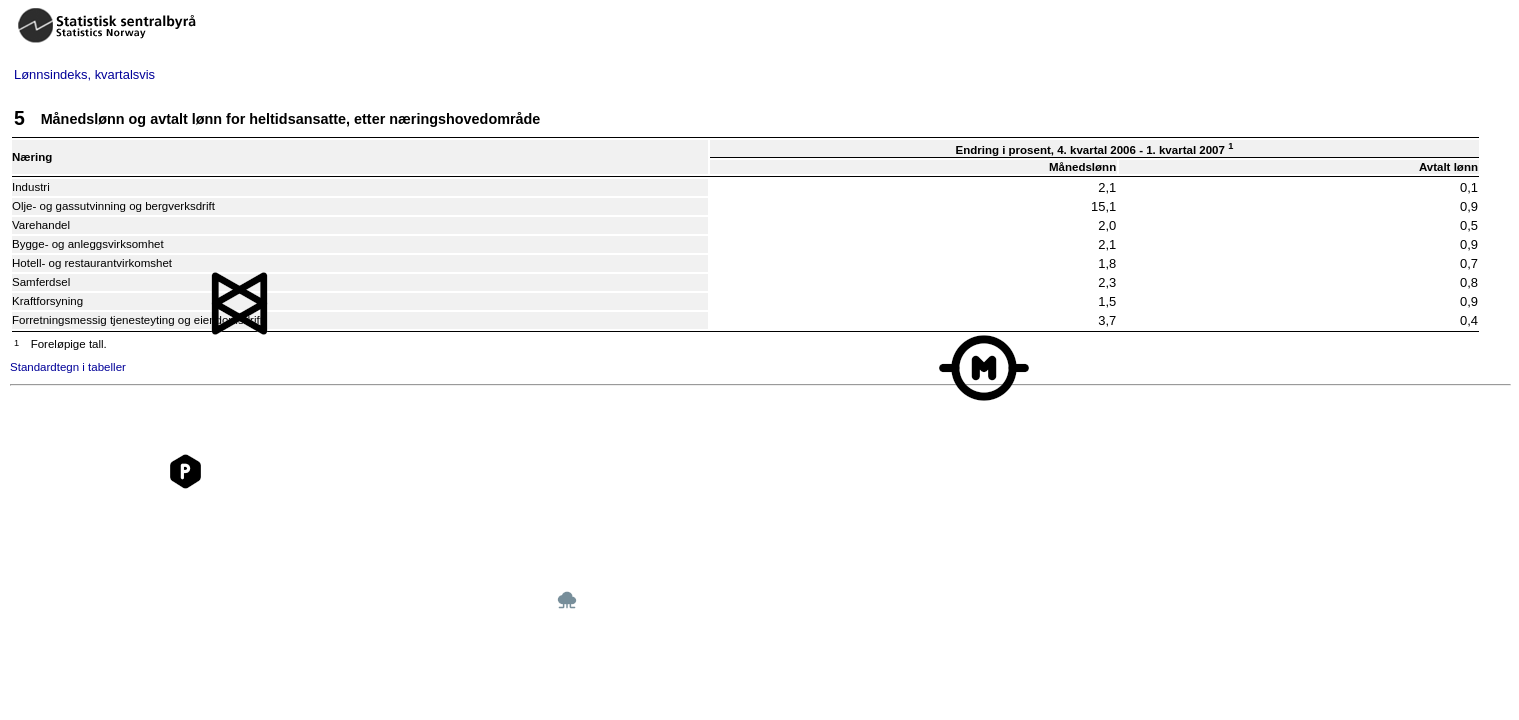 This screenshot has width=1519, height=720. I want to click on represents a motor component in a circuit diagram, so click(984, 368).